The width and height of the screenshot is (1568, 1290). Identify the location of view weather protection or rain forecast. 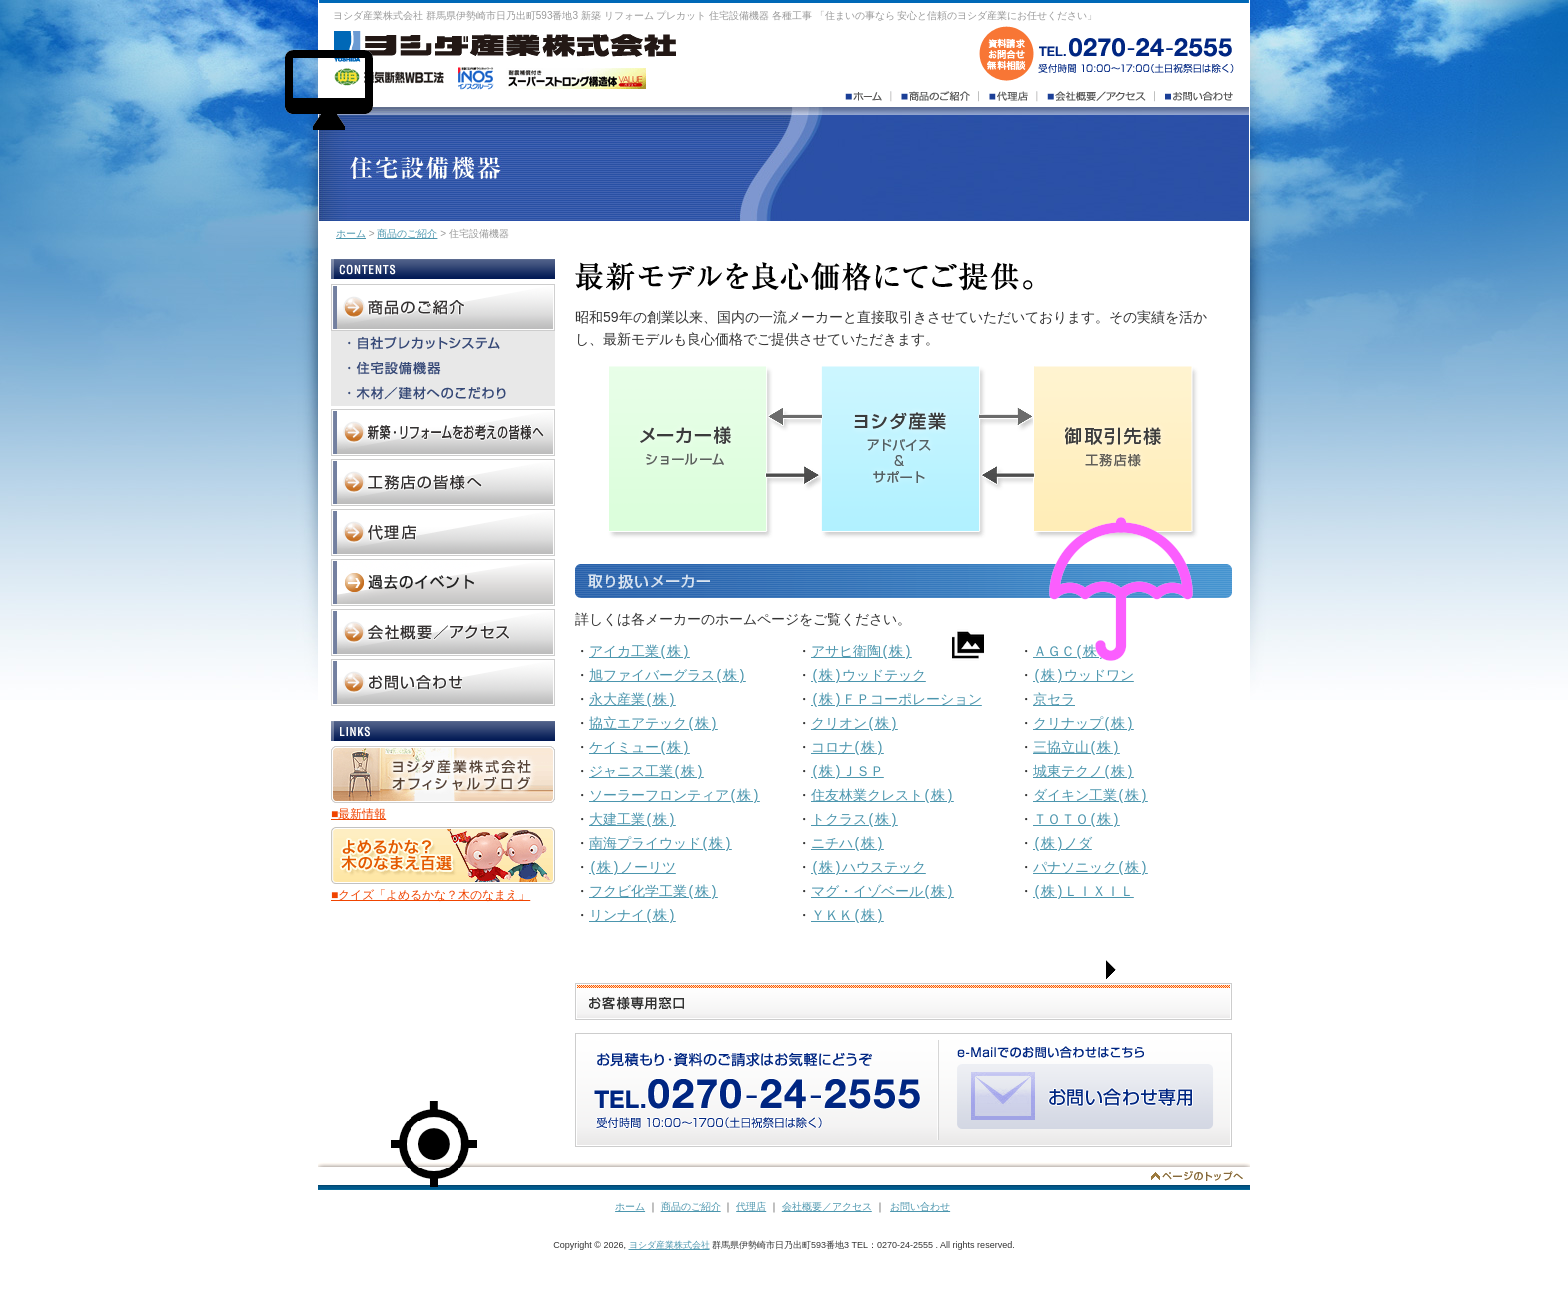
(1121, 589).